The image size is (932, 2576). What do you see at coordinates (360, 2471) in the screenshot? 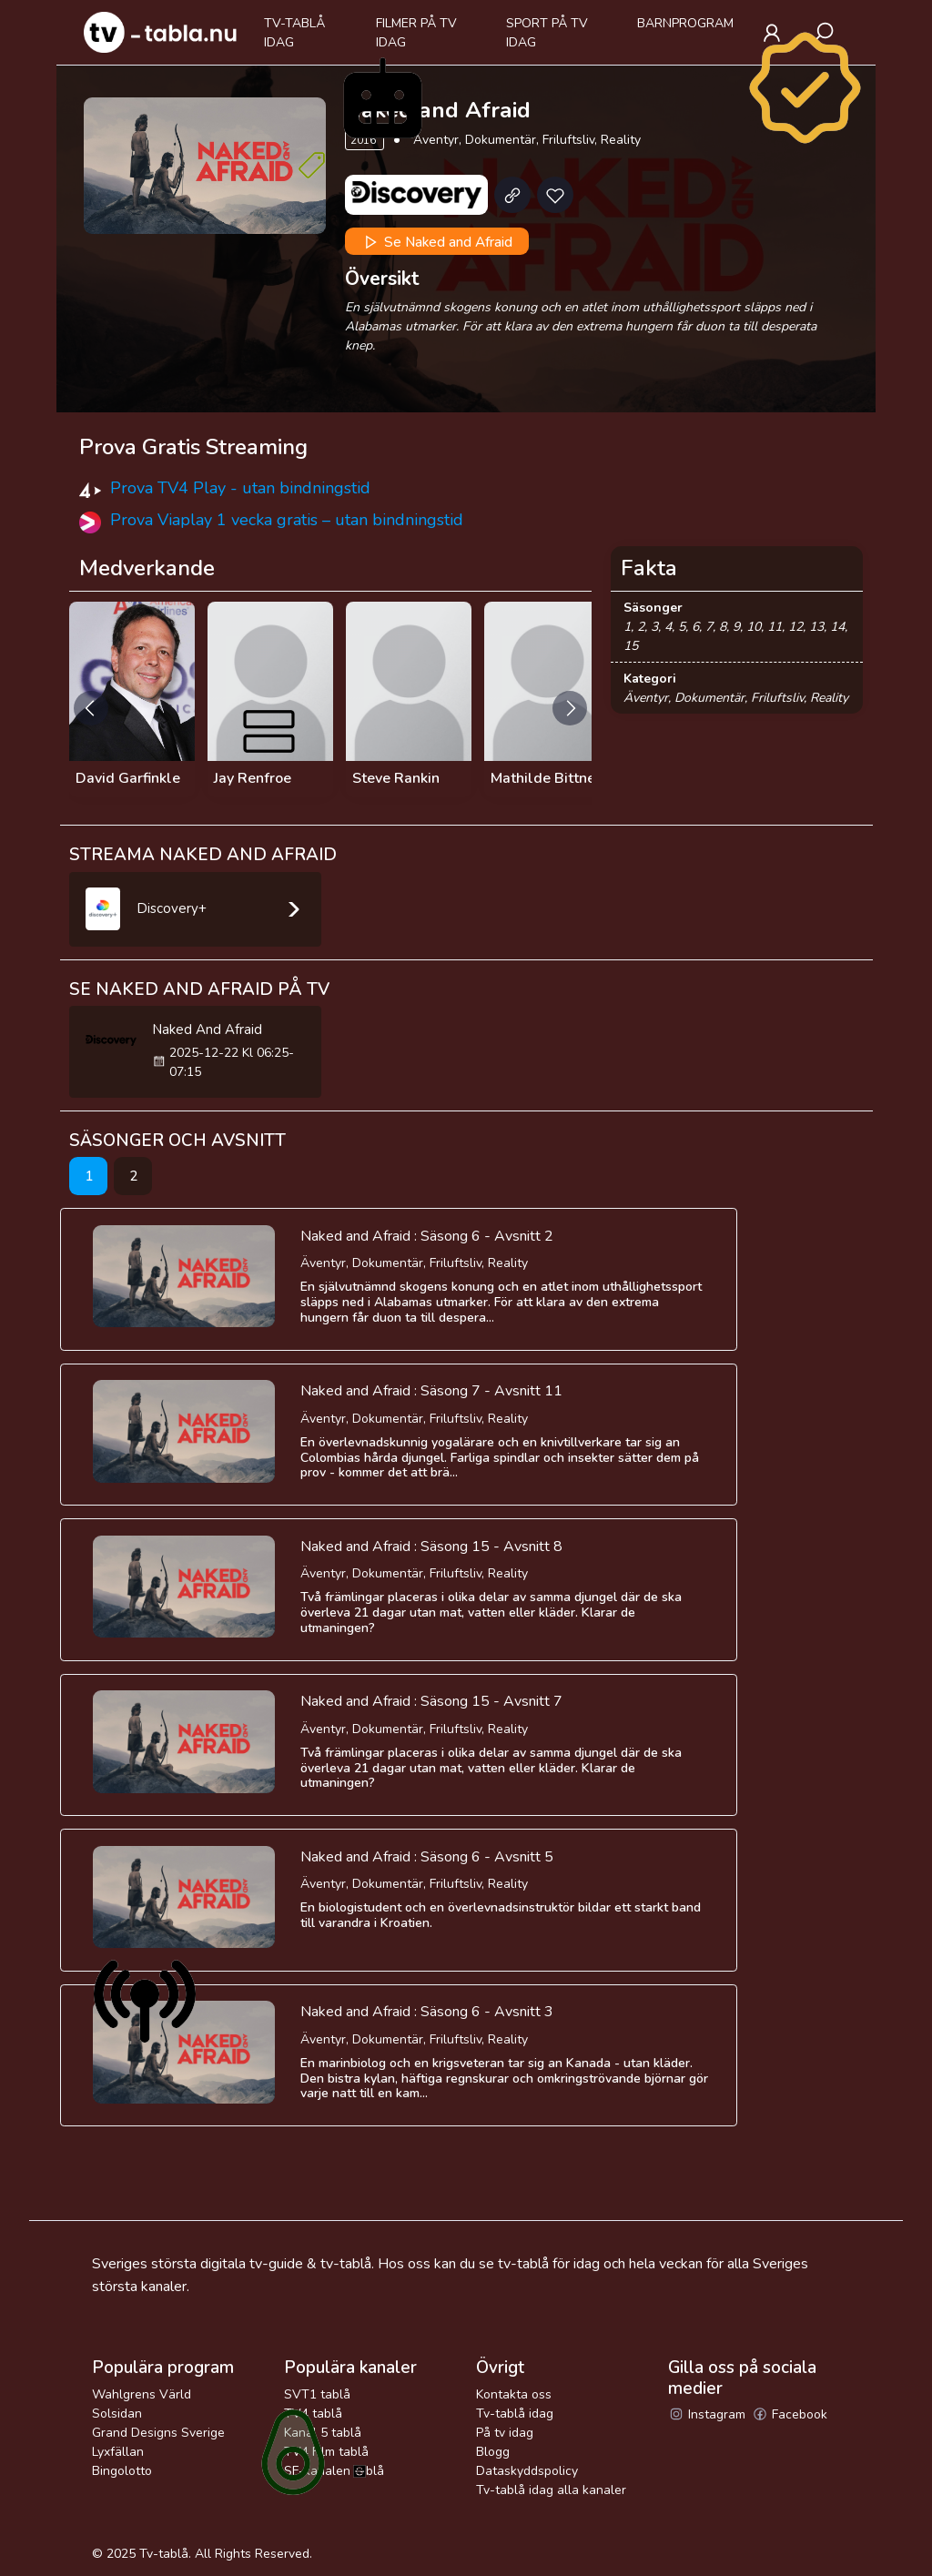
I see `apply strikethrough formatting to selected text` at bounding box center [360, 2471].